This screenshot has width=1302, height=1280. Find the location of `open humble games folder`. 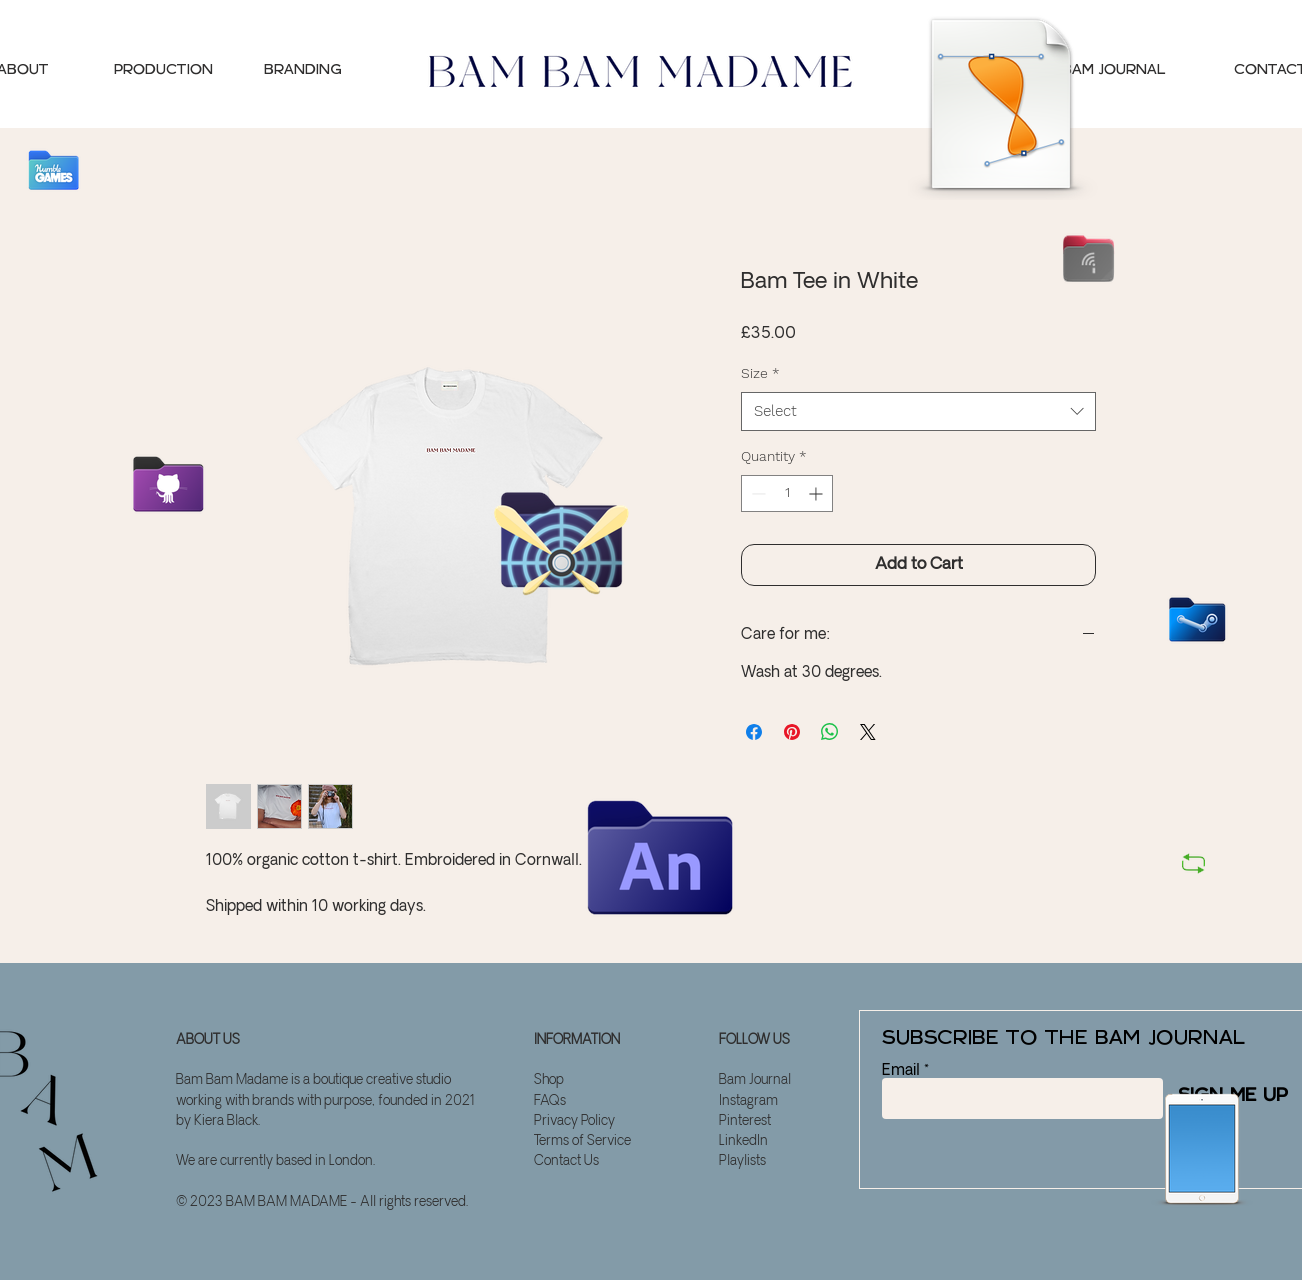

open humble games folder is located at coordinates (53, 171).